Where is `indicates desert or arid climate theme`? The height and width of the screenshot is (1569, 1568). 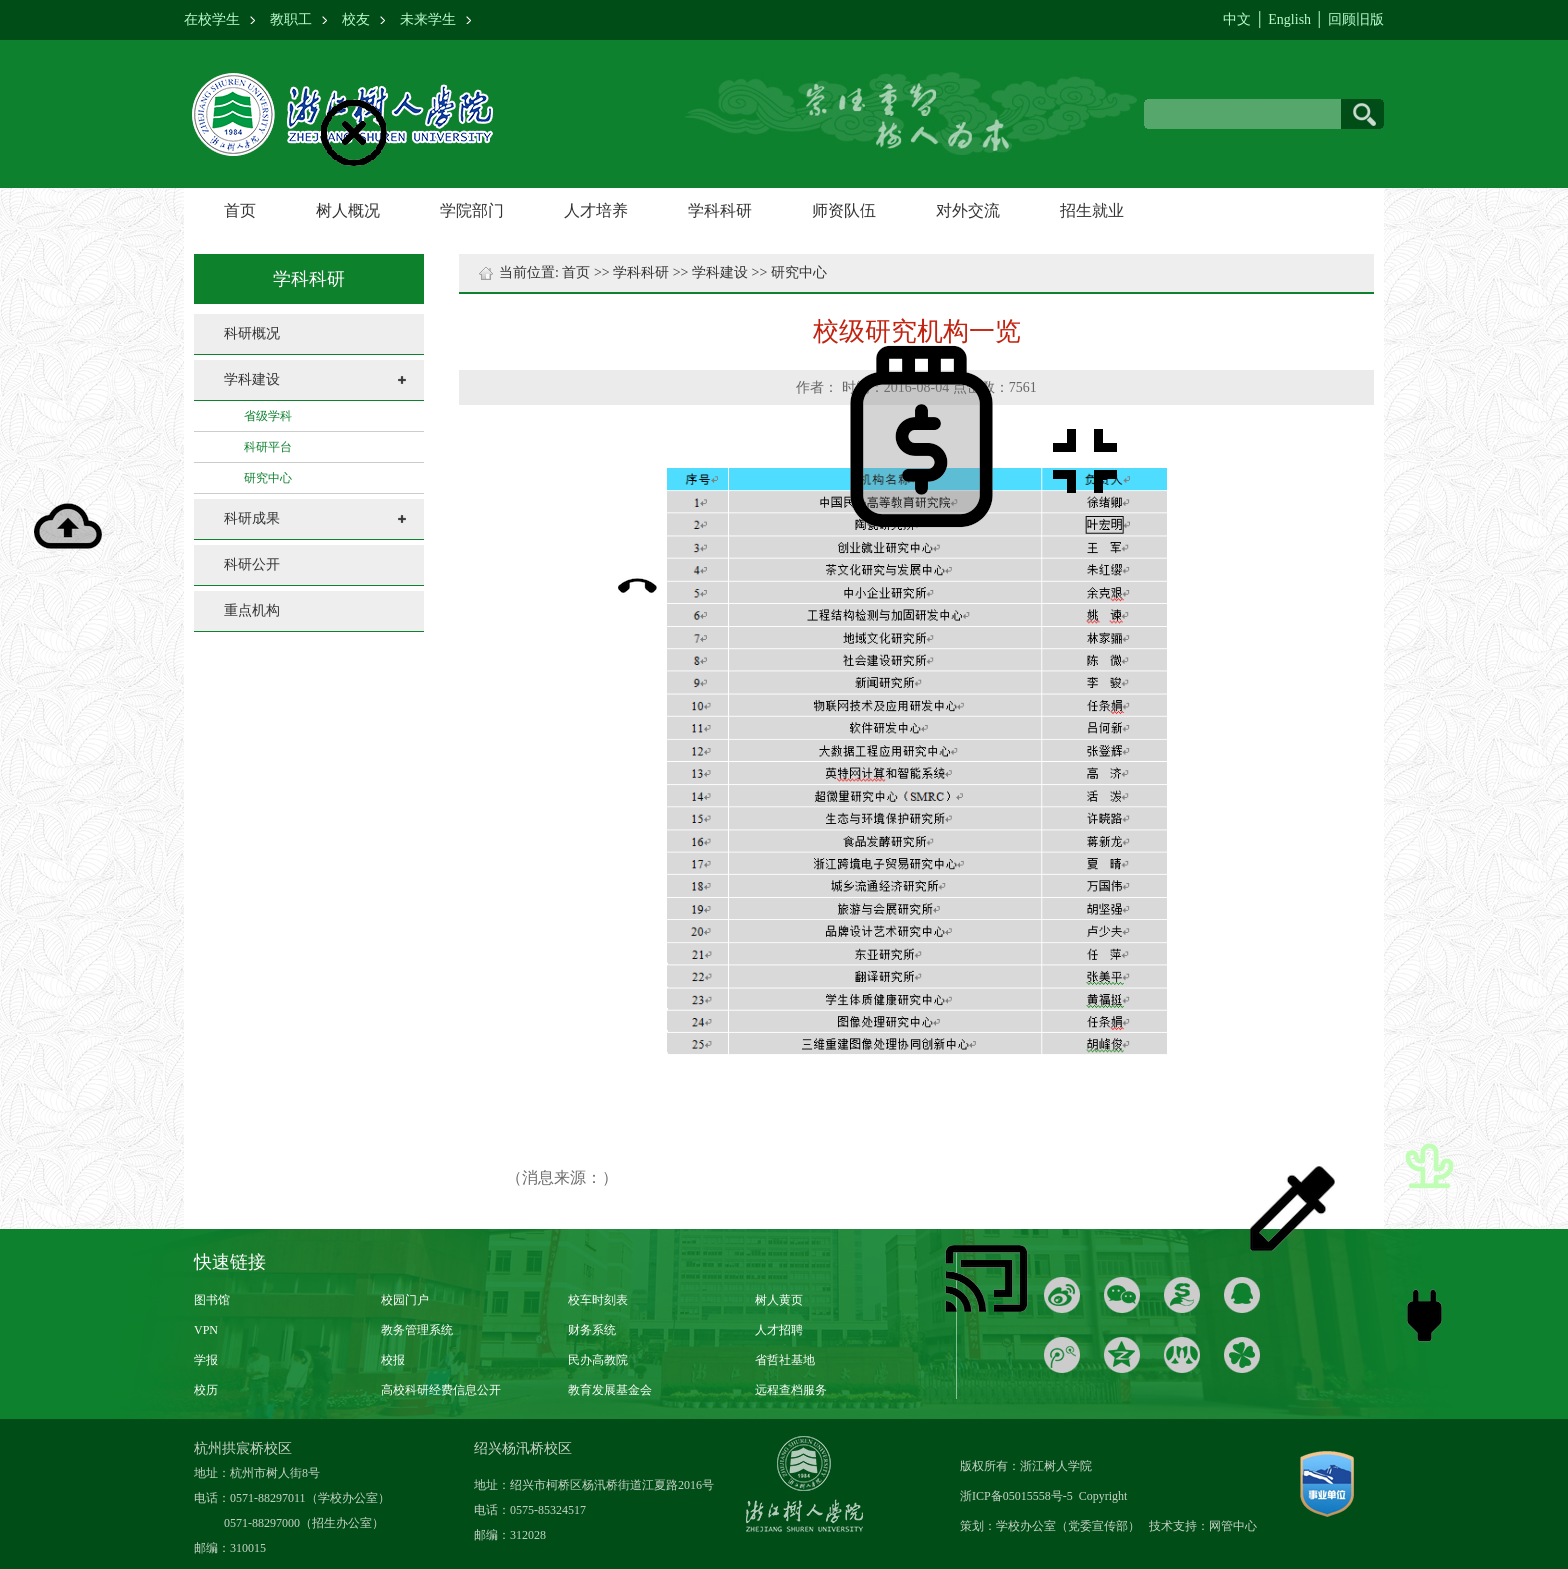
indicates desert or arid climate theme is located at coordinates (1429, 1167).